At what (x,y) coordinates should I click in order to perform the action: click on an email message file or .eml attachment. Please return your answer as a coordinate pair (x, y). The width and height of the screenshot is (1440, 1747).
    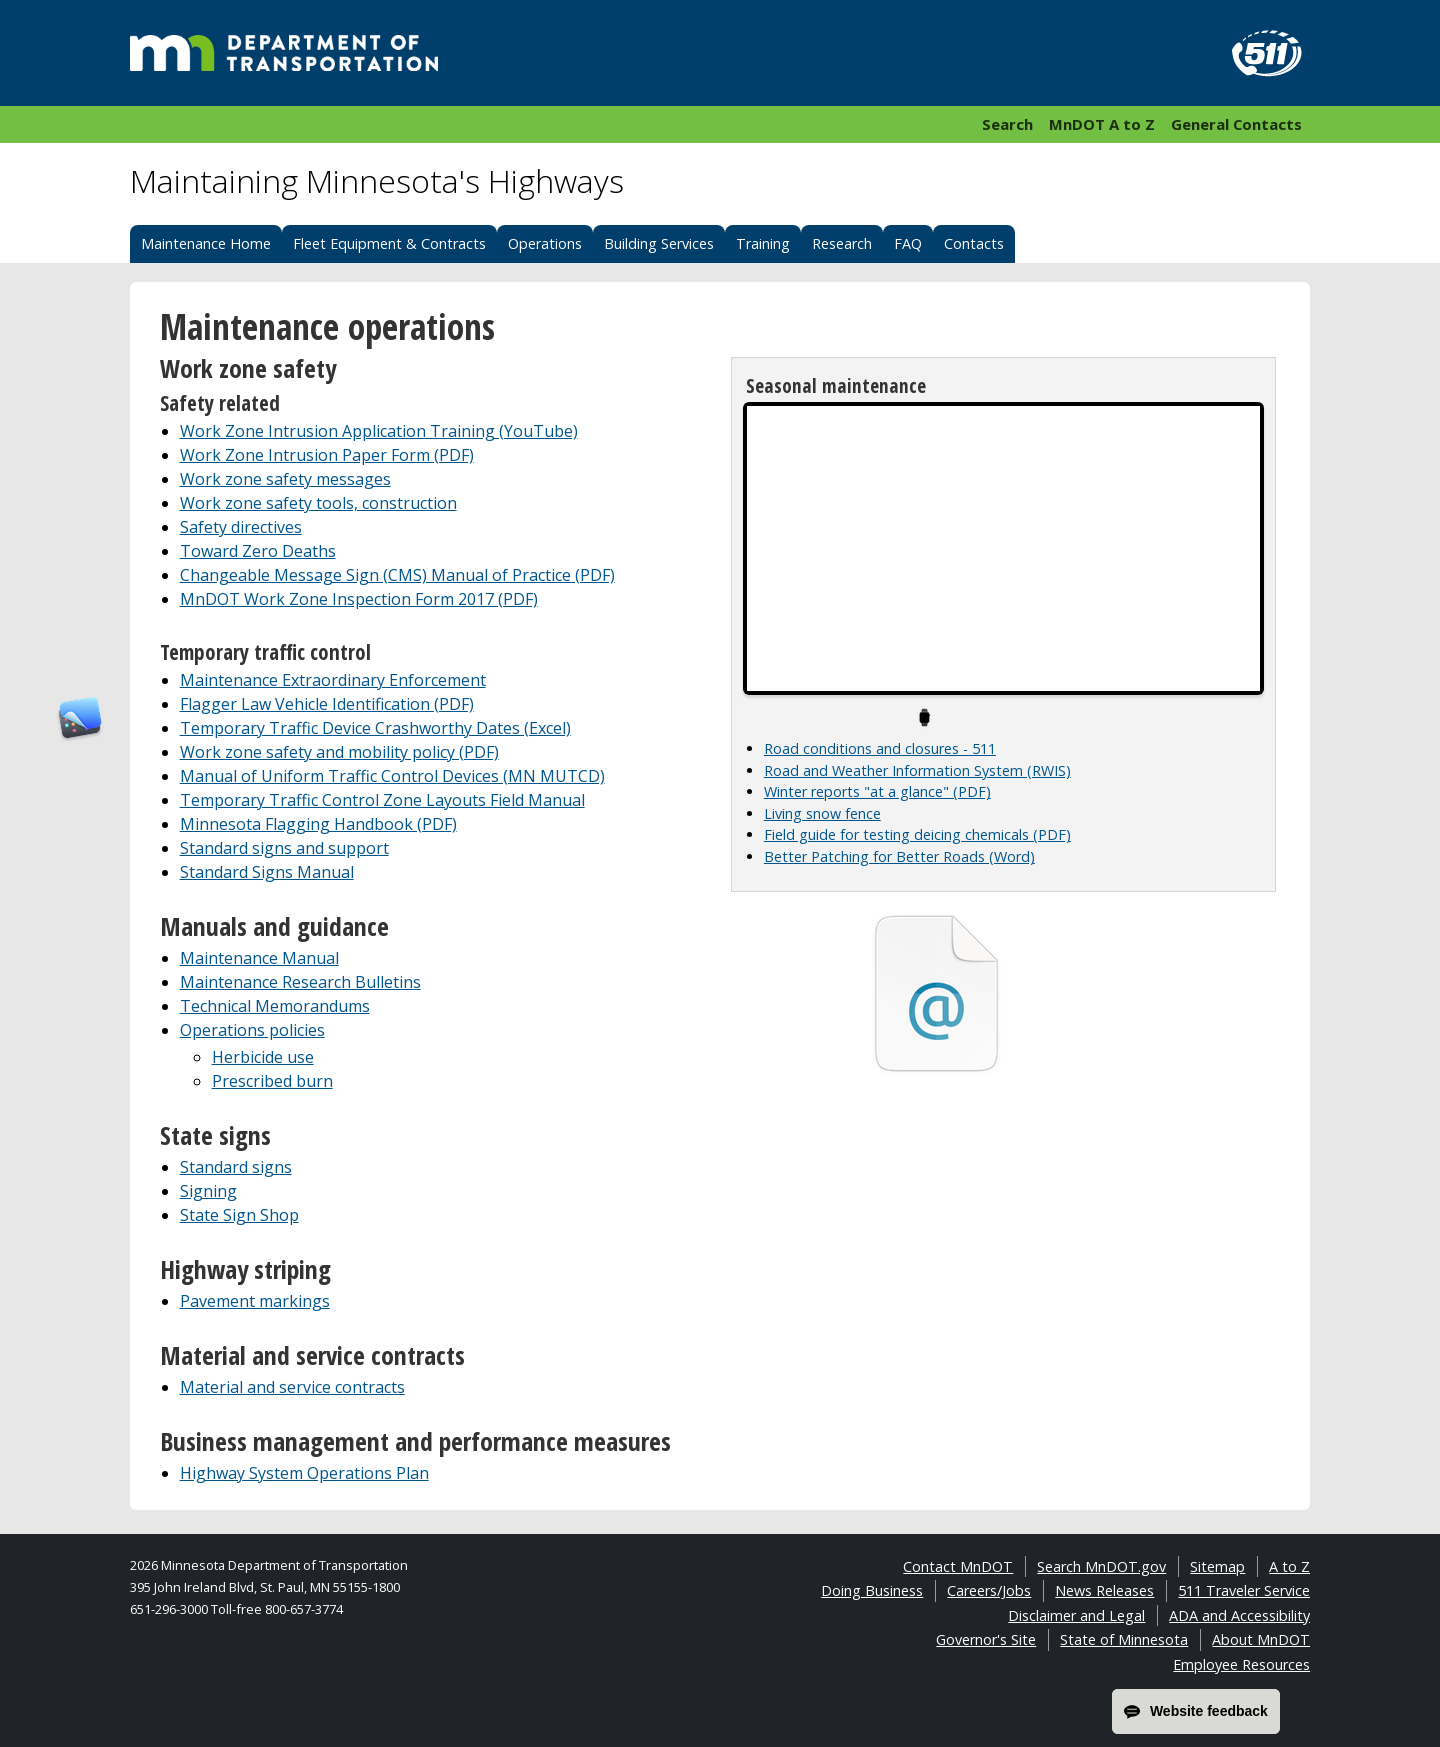
    Looking at the image, I should click on (936, 993).